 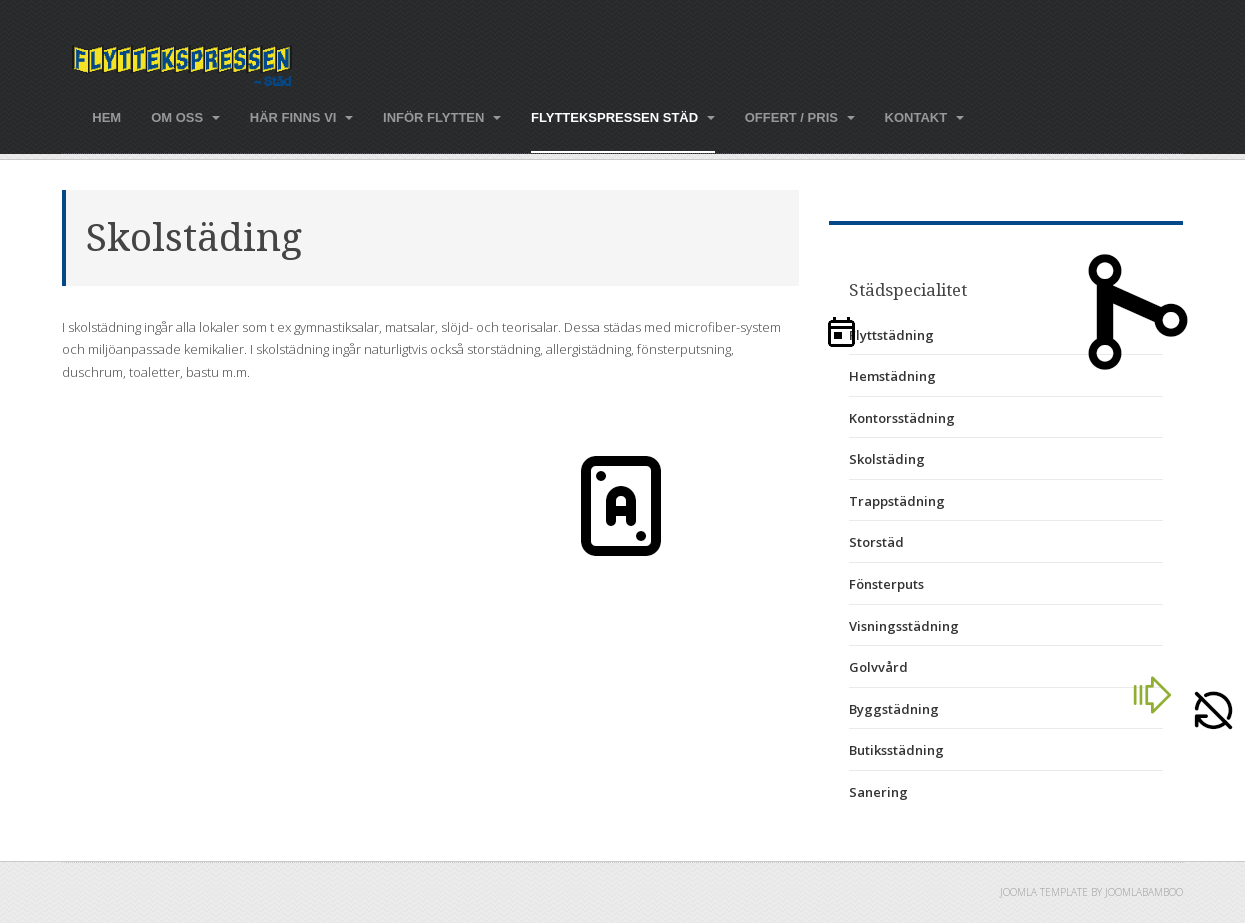 What do you see at coordinates (1213, 710) in the screenshot?
I see `disable browsing history tracking` at bounding box center [1213, 710].